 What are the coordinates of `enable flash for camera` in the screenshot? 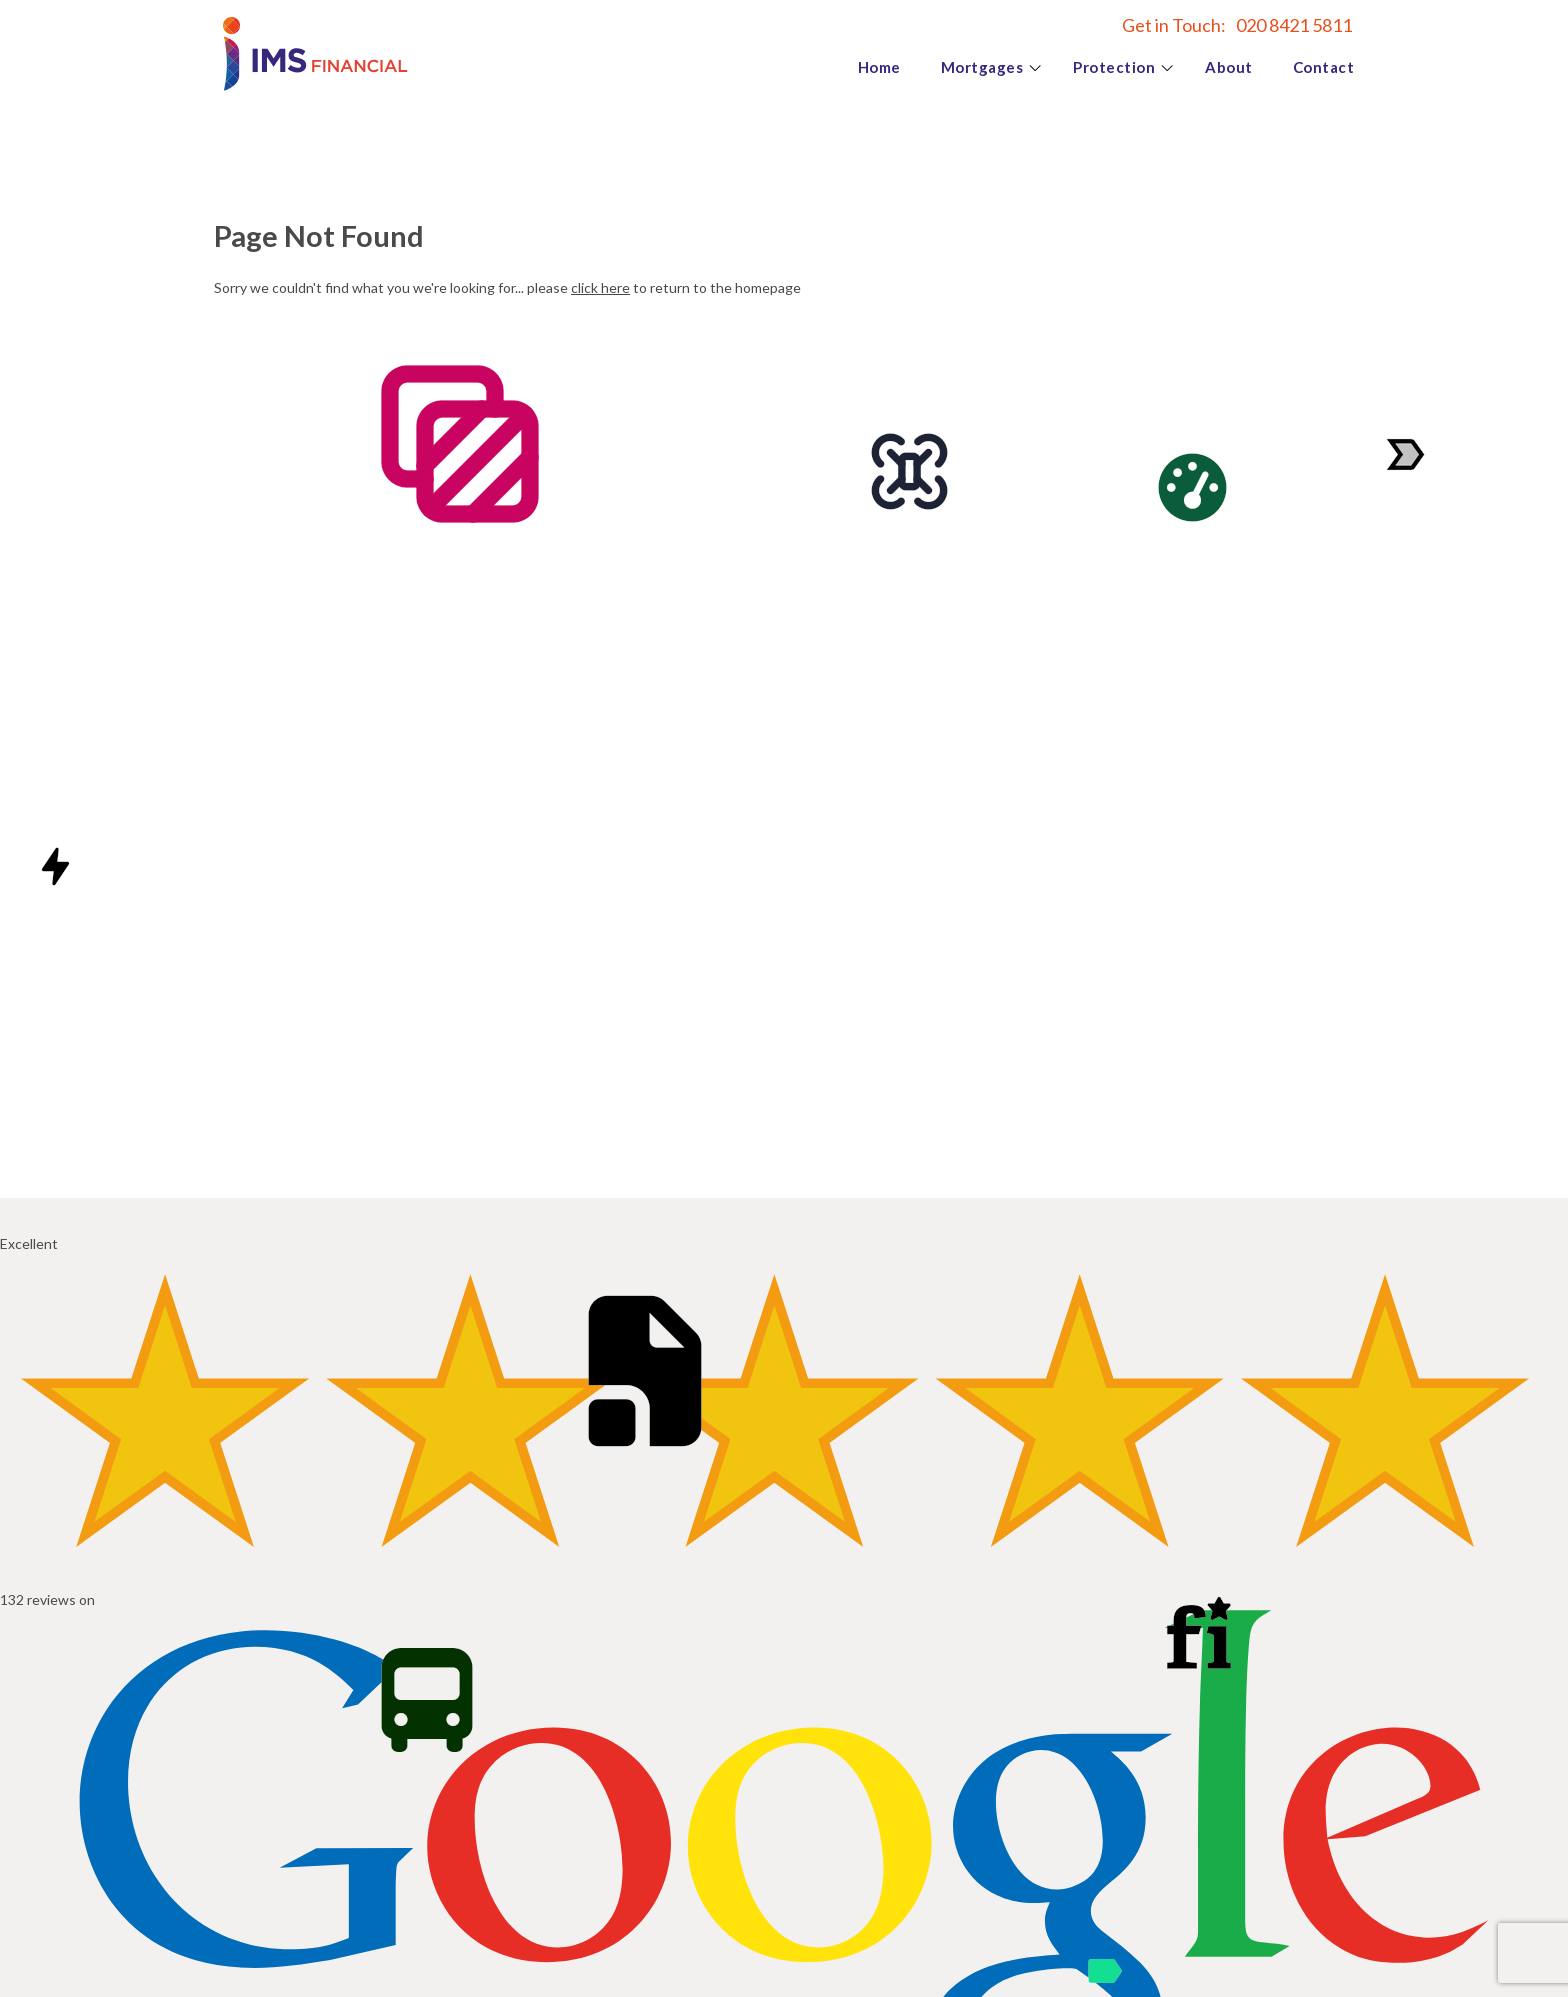 It's located at (55, 866).